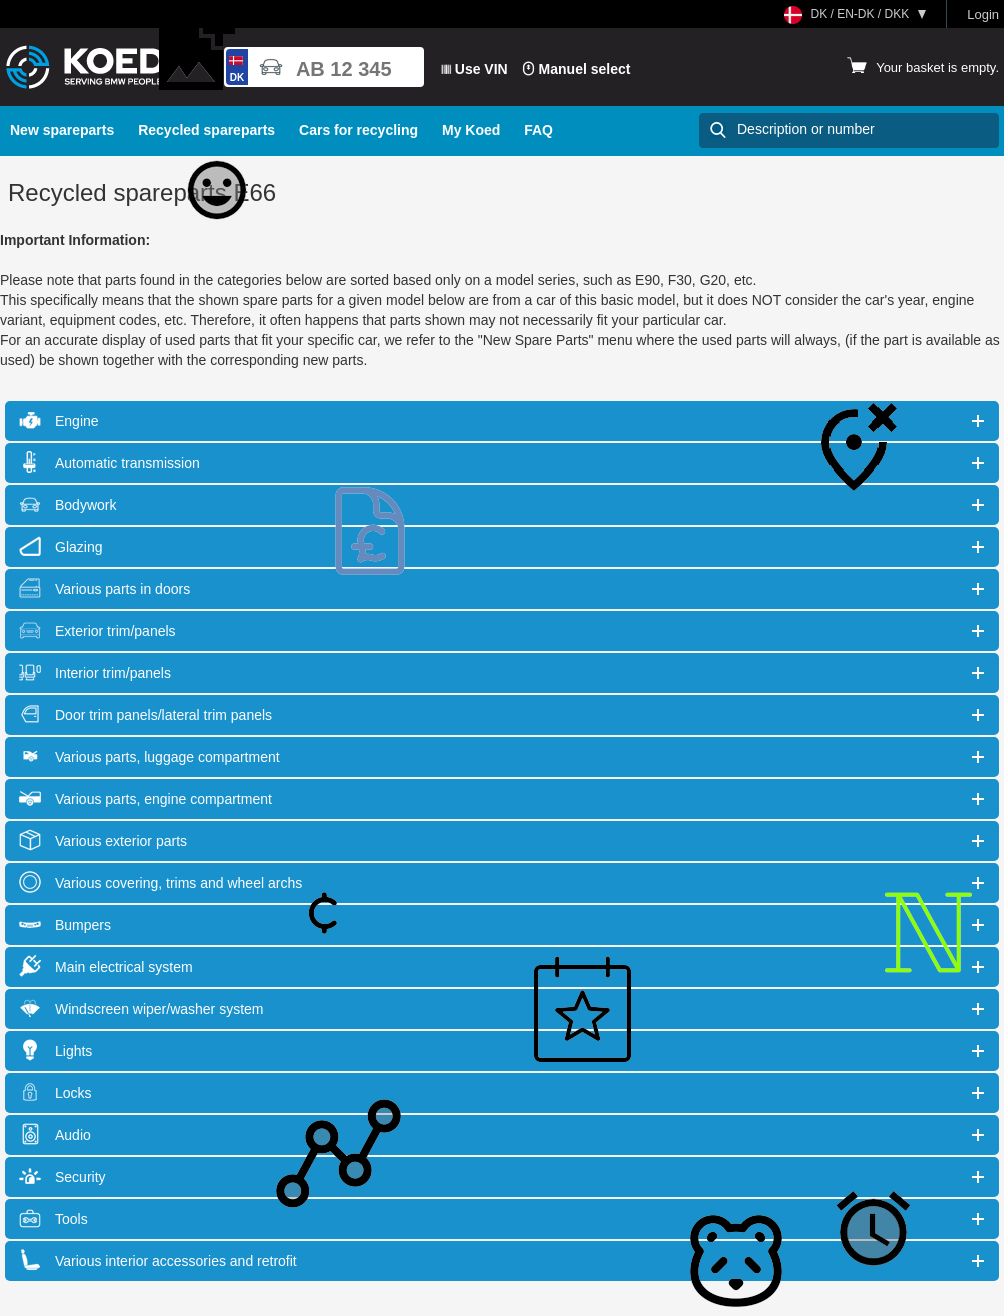  I want to click on view connected data points or nodes, so click(338, 1153).